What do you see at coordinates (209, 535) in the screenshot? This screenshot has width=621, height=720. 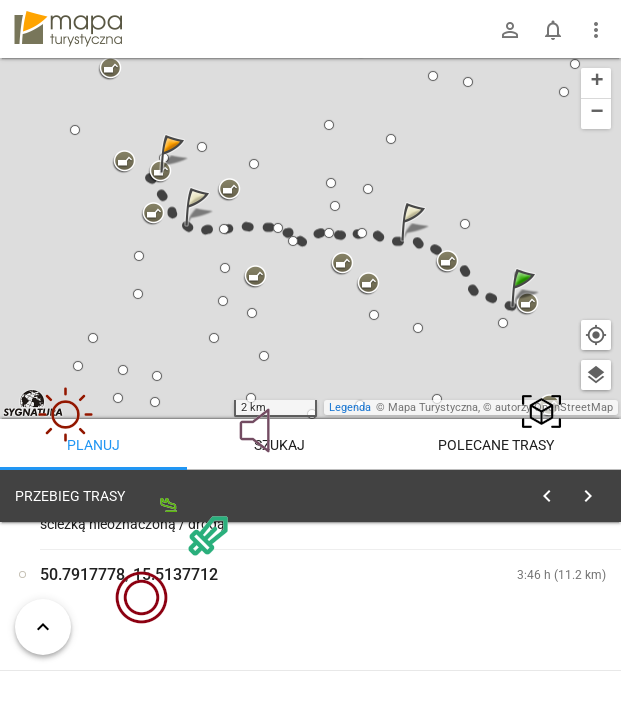 I see `access combat or battle features` at bounding box center [209, 535].